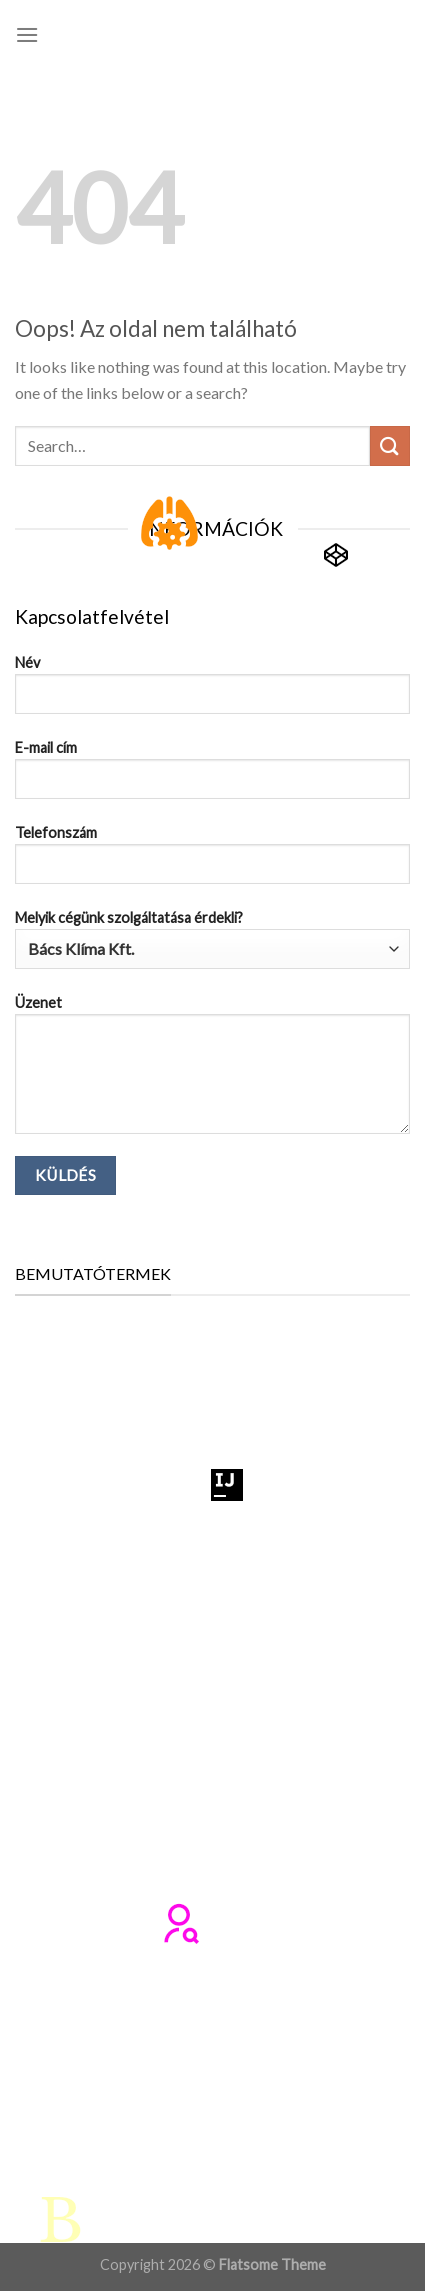 Image resolution: width=425 pixels, height=2291 pixels. What do you see at coordinates (169, 521) in the screenshot?
I see `indicates respiratory infection or lung disease` at bounding box center [169, 521].